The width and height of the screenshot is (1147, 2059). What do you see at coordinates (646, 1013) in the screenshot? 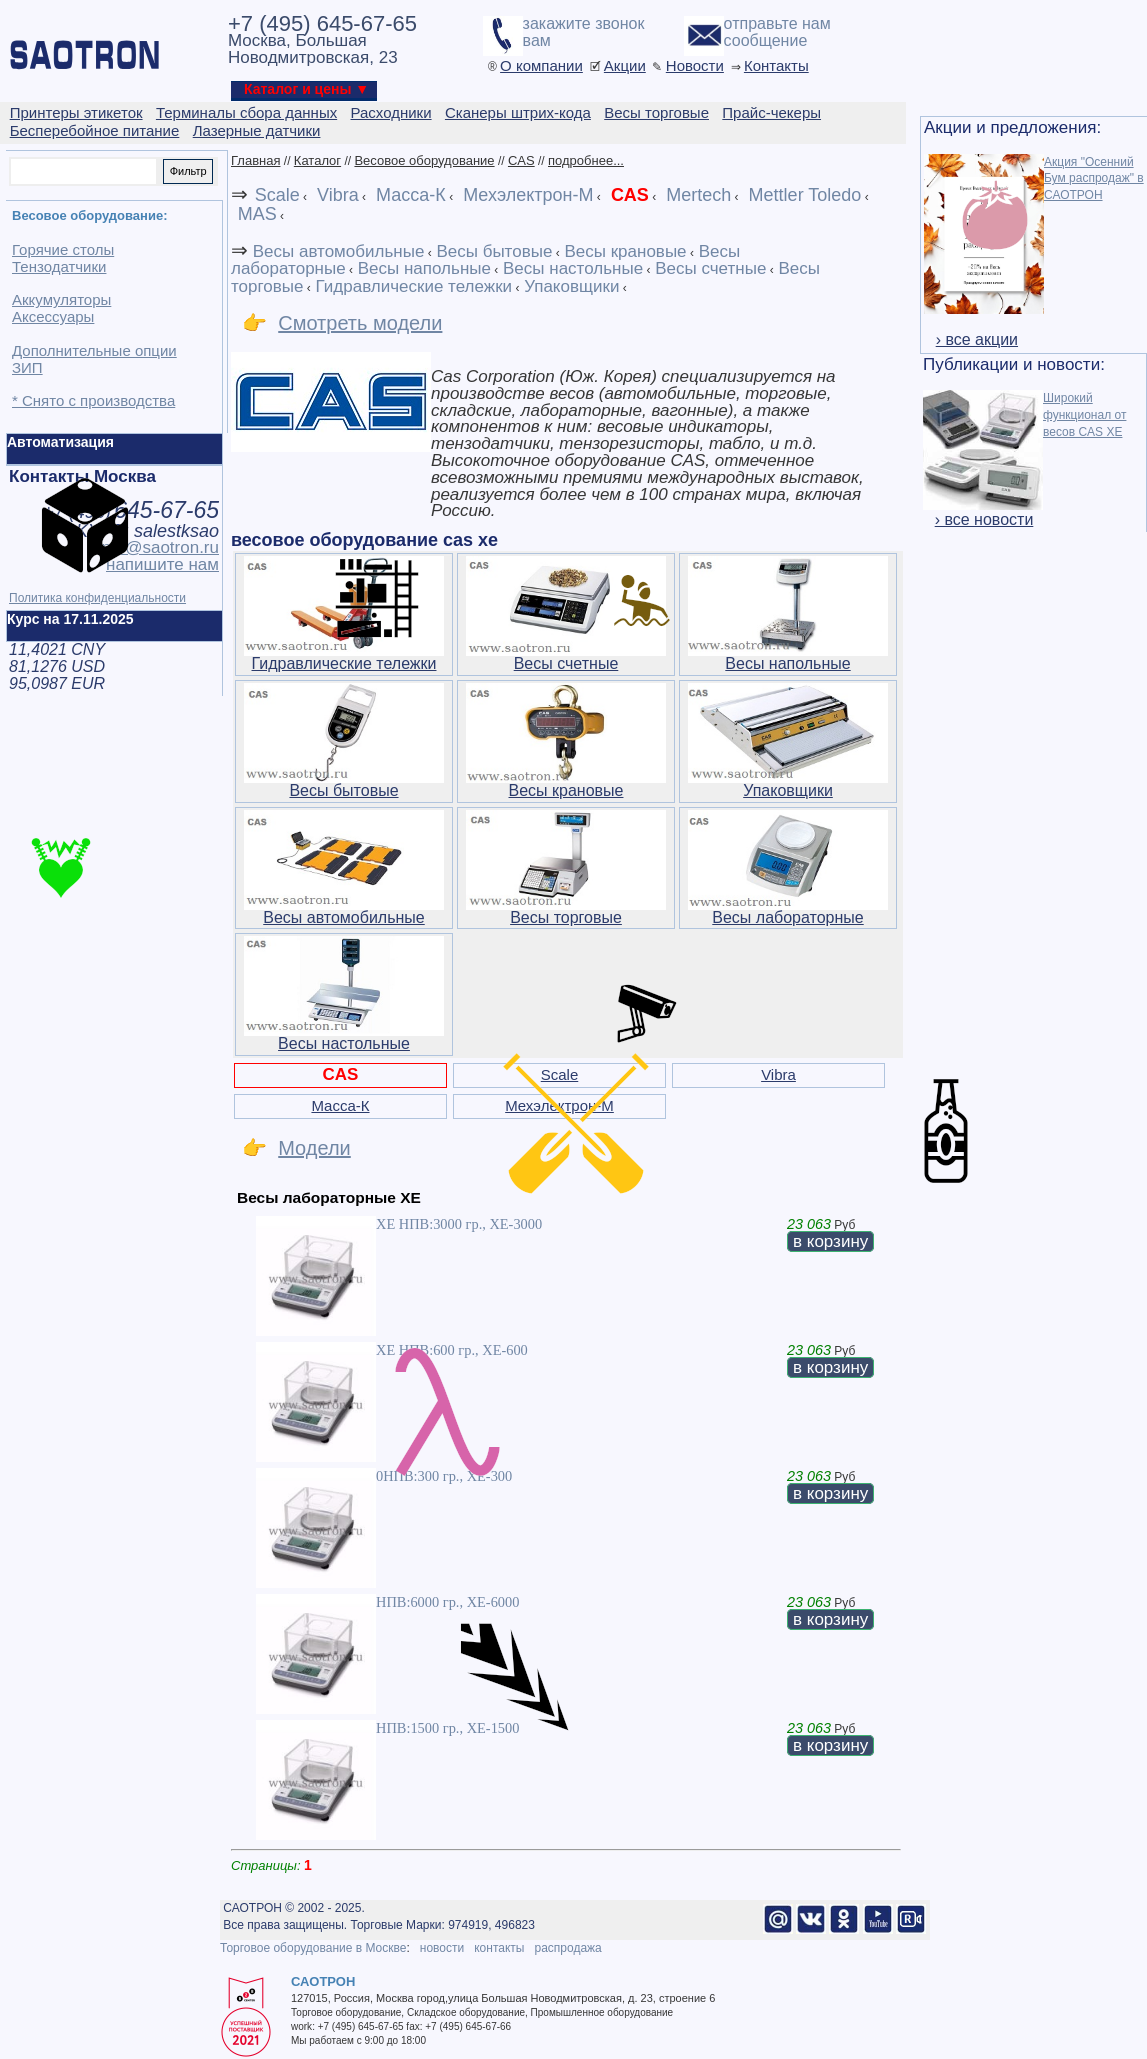
I see `access security camera footage` at bounding box center [646, 1013].